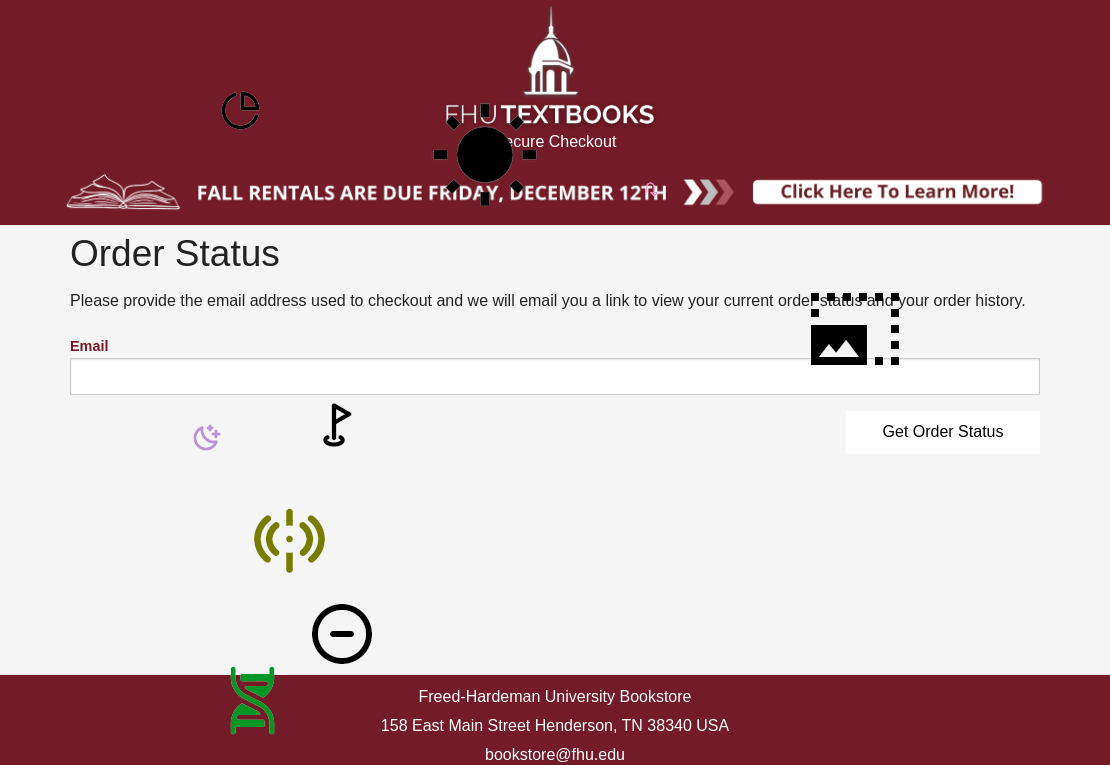 The width and height of the screenshot is (1110, 765). What do you see at coordinates (252, 700) in the screenshot?
I see `access genetic or biological information` at bounding box center [252, 700].